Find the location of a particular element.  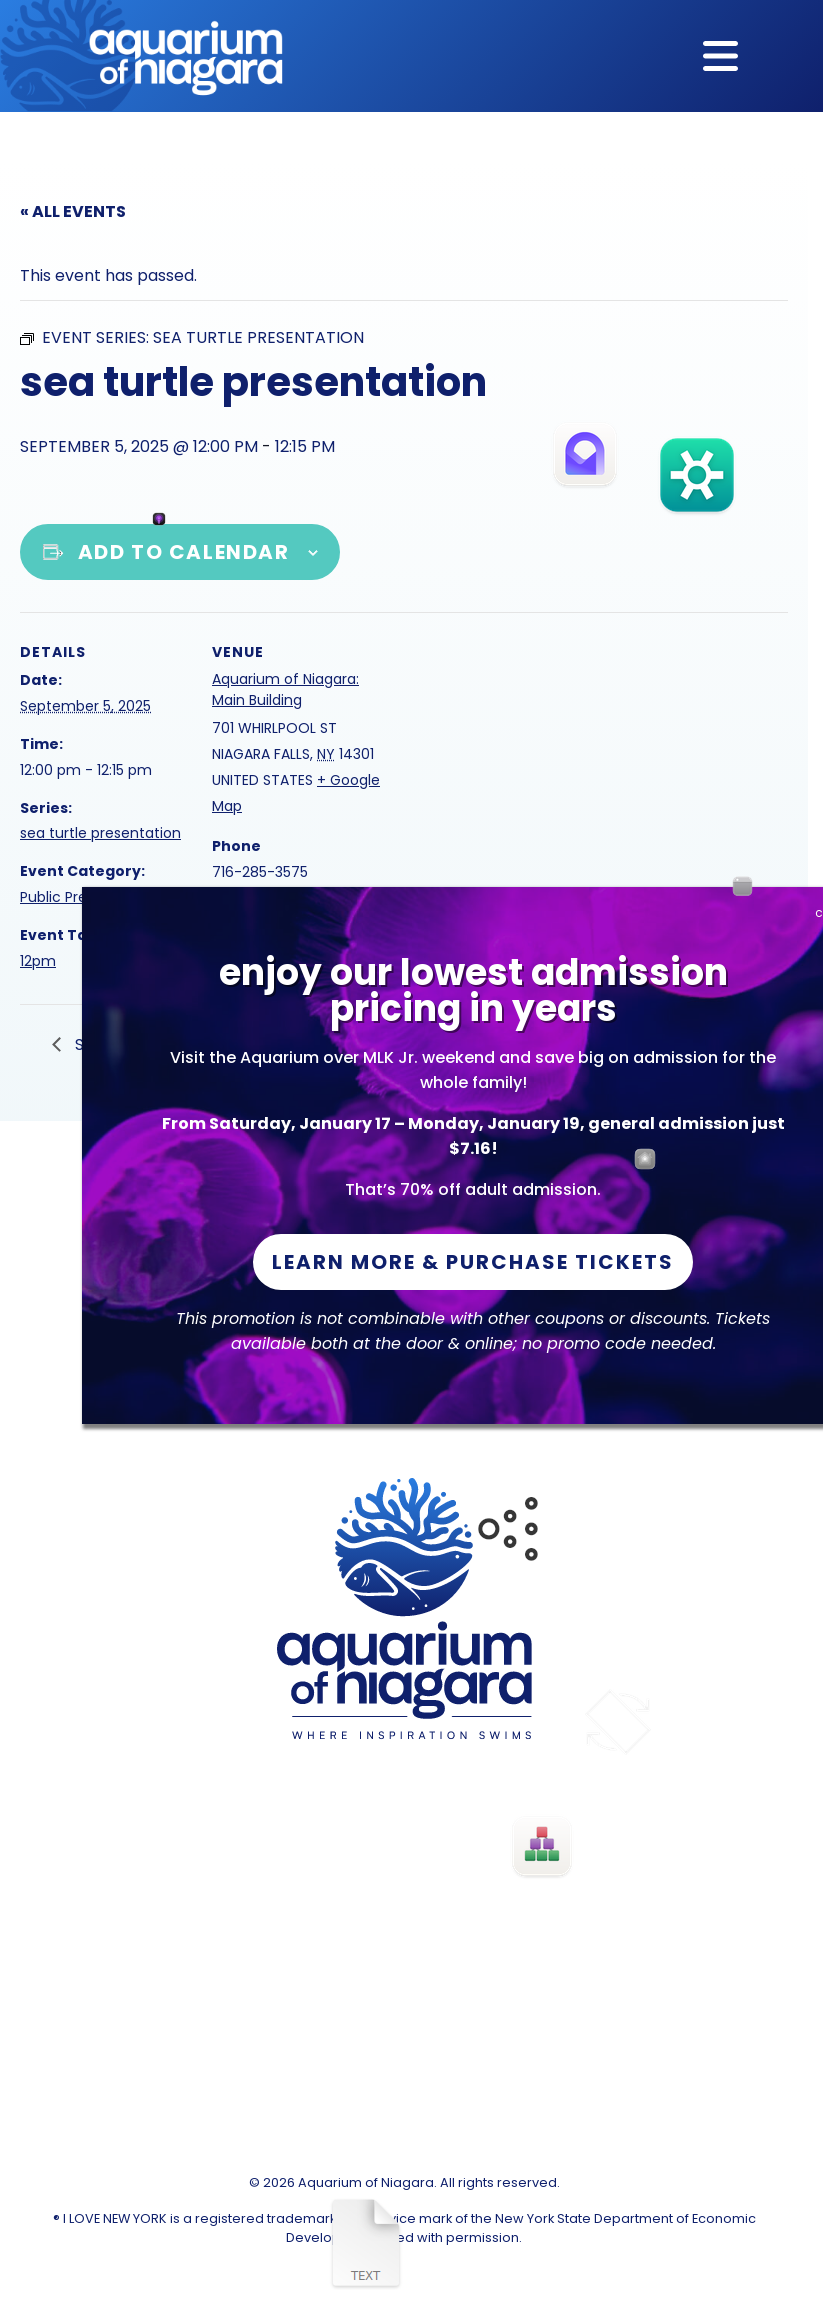

open solaar app for managing logitech wireless devices is located at coordinates (697, 475).